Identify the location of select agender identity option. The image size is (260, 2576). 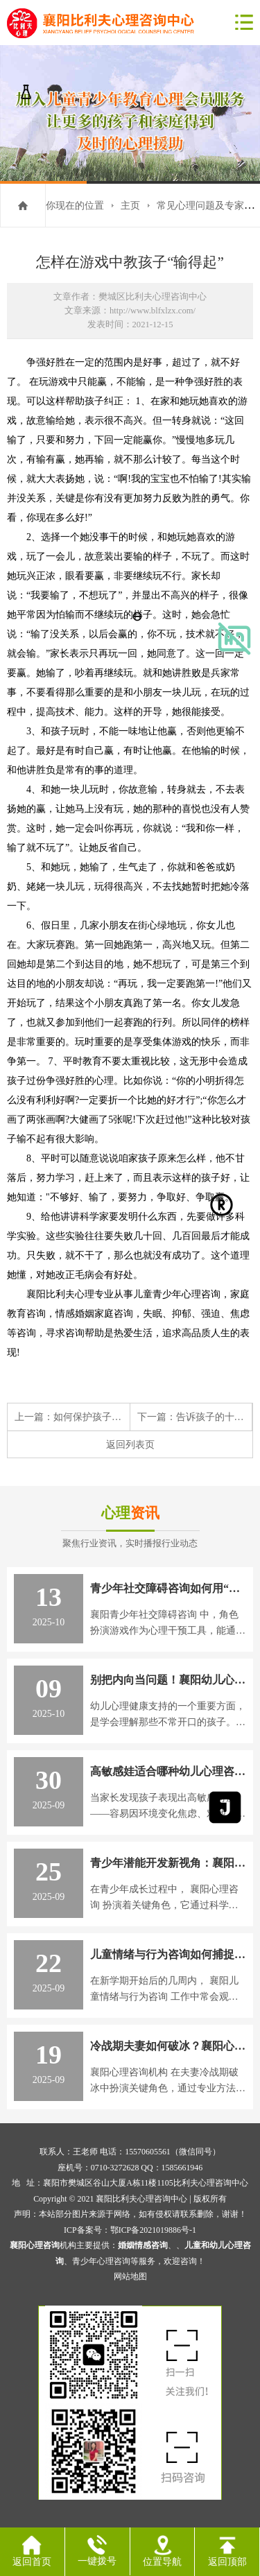
(137, 616).